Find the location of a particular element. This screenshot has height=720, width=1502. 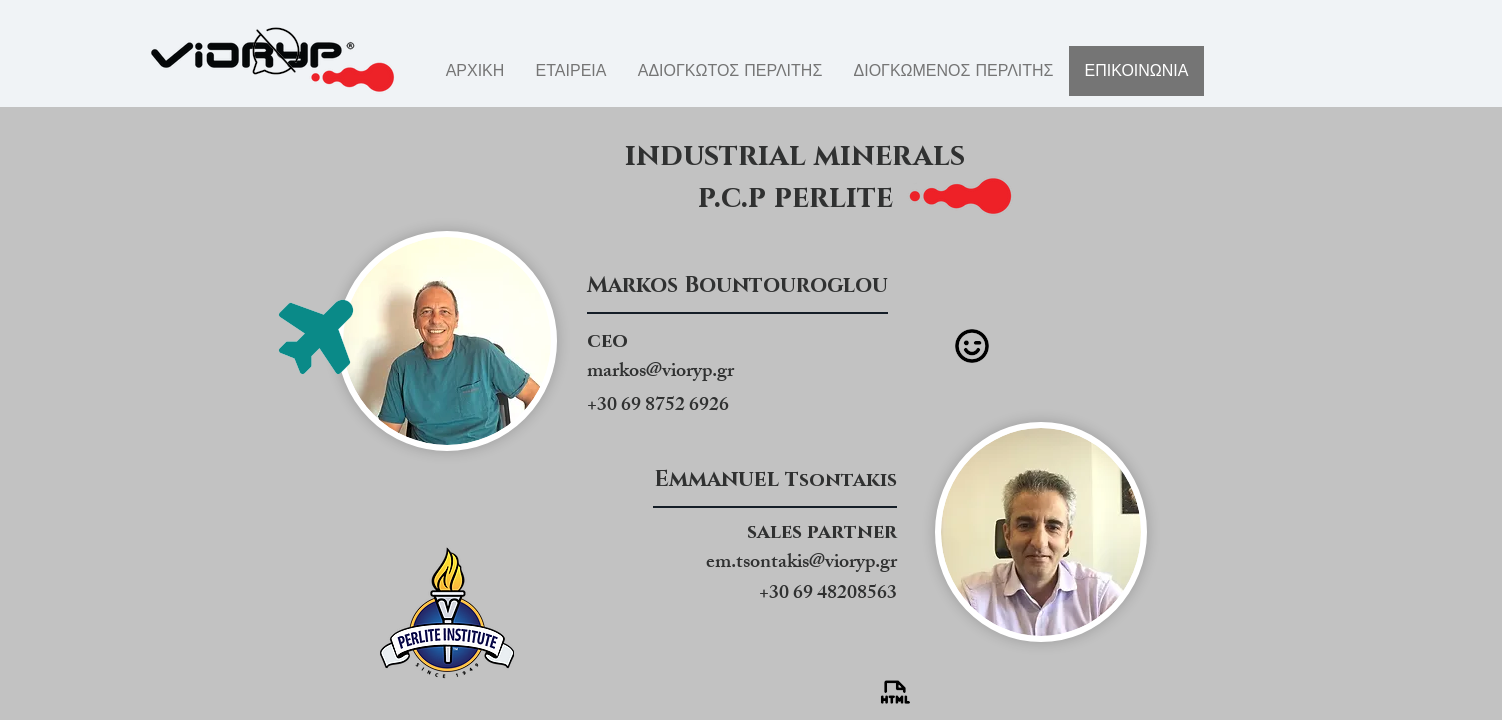

enable airplane mode is located at coordinates (317, 335).